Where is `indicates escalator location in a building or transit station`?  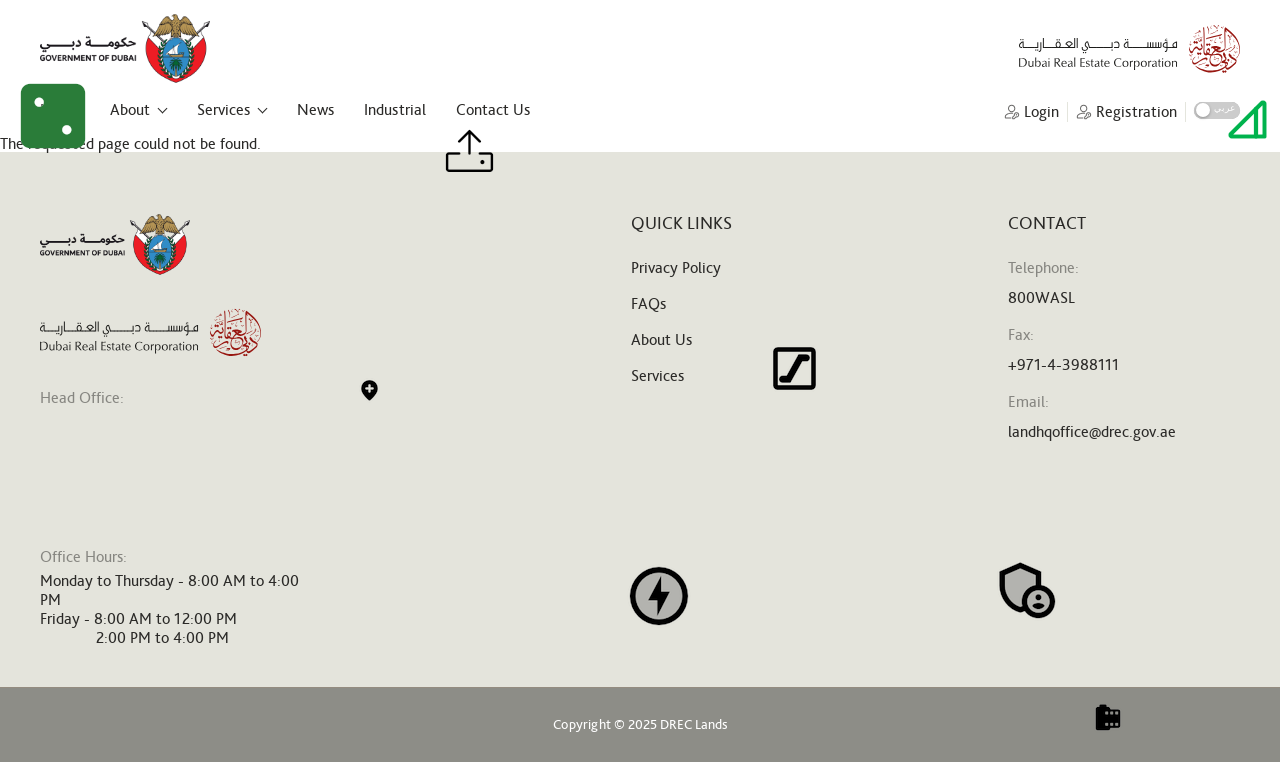
indicates escalator location in a building or transit station is located at coordinates (794, 368).